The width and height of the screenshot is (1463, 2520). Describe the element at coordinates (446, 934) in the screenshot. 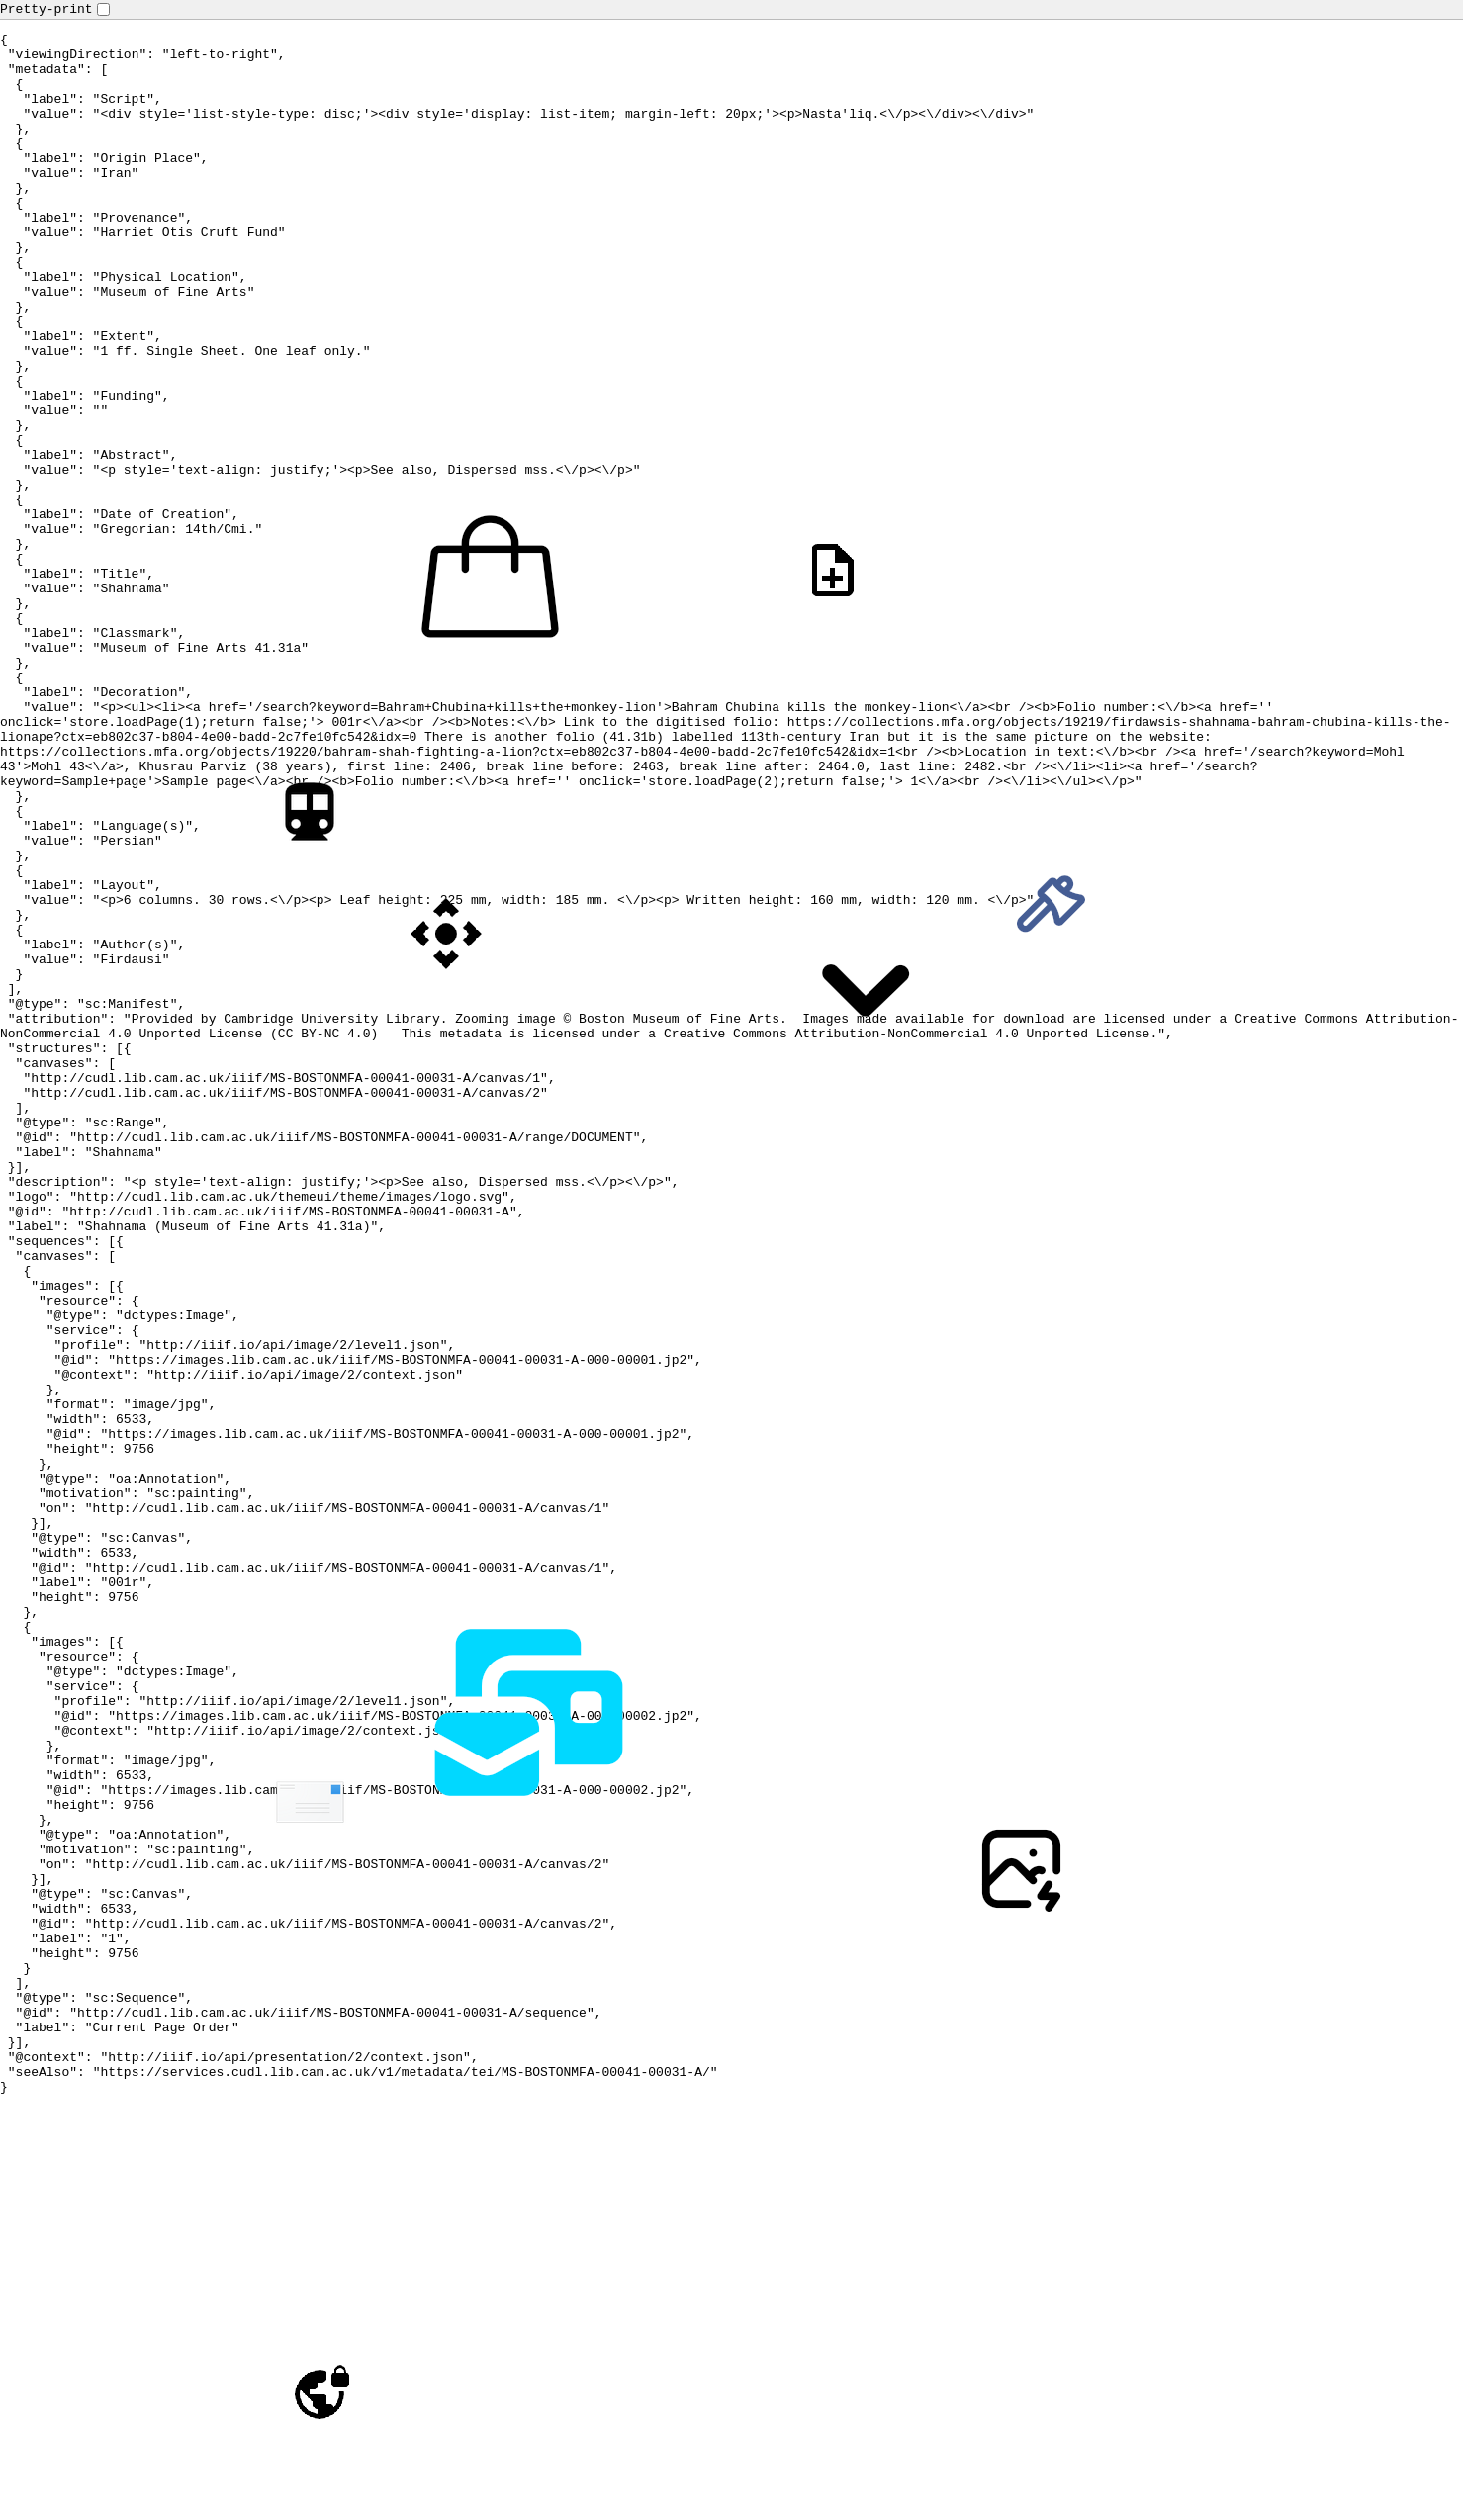

I see `pan or move camera view in all directions` at that location.